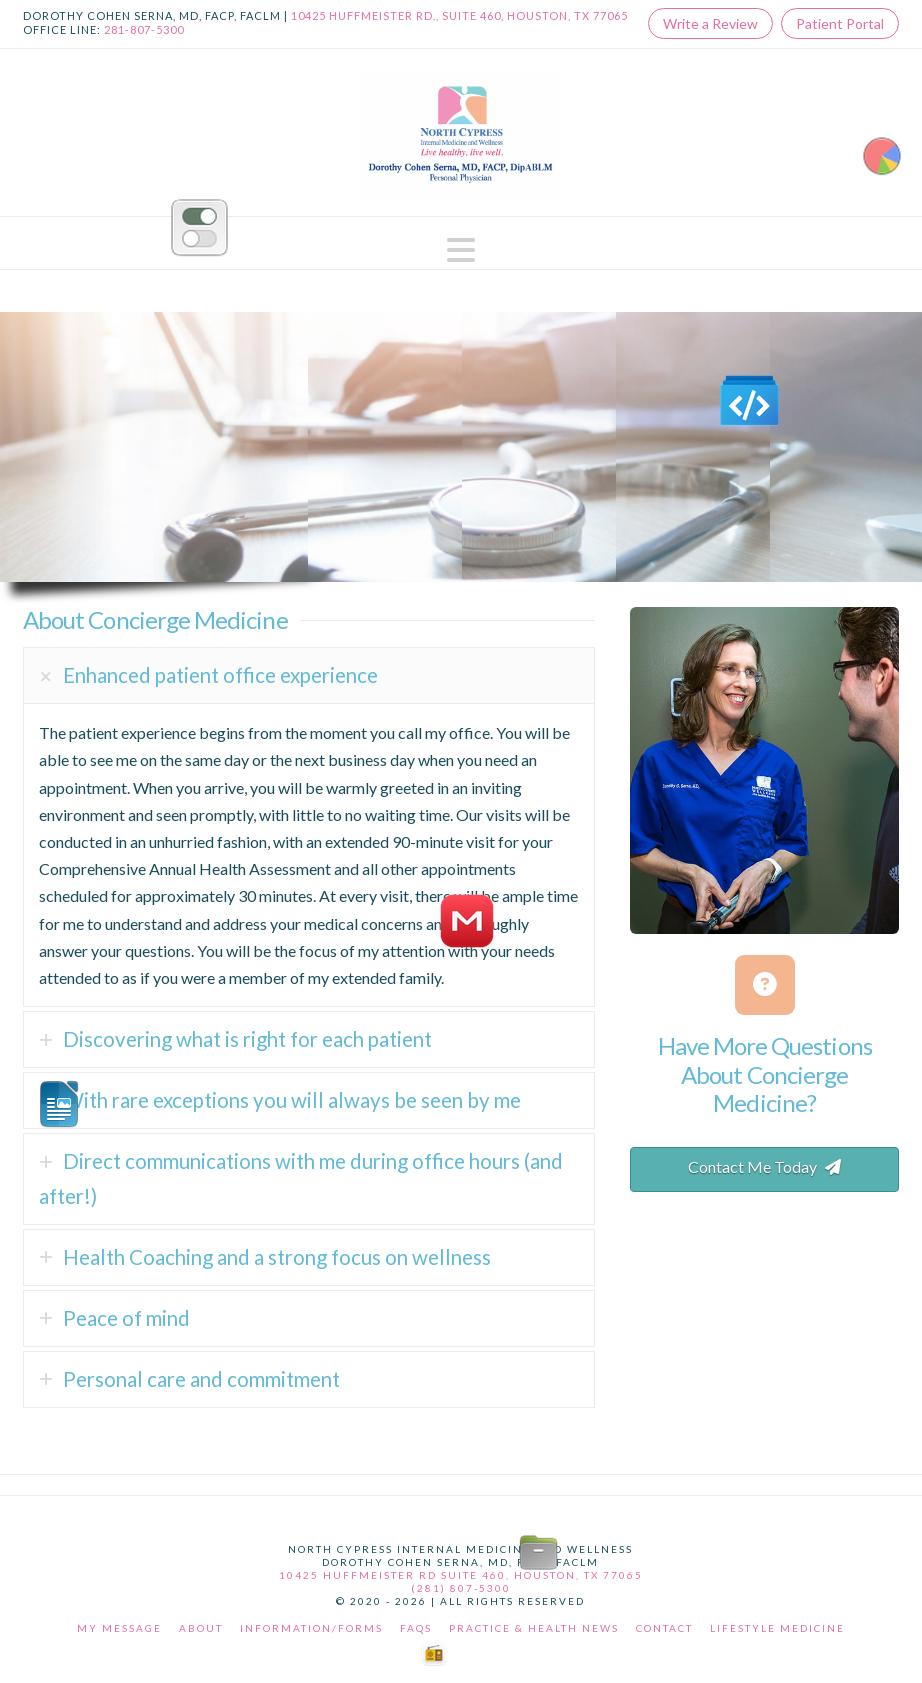 The height and width of the screenshot is (1683, 922). Describe the element at coordinates (199, 227) in the screenshot. I see `open system settings or preferences` at that location.